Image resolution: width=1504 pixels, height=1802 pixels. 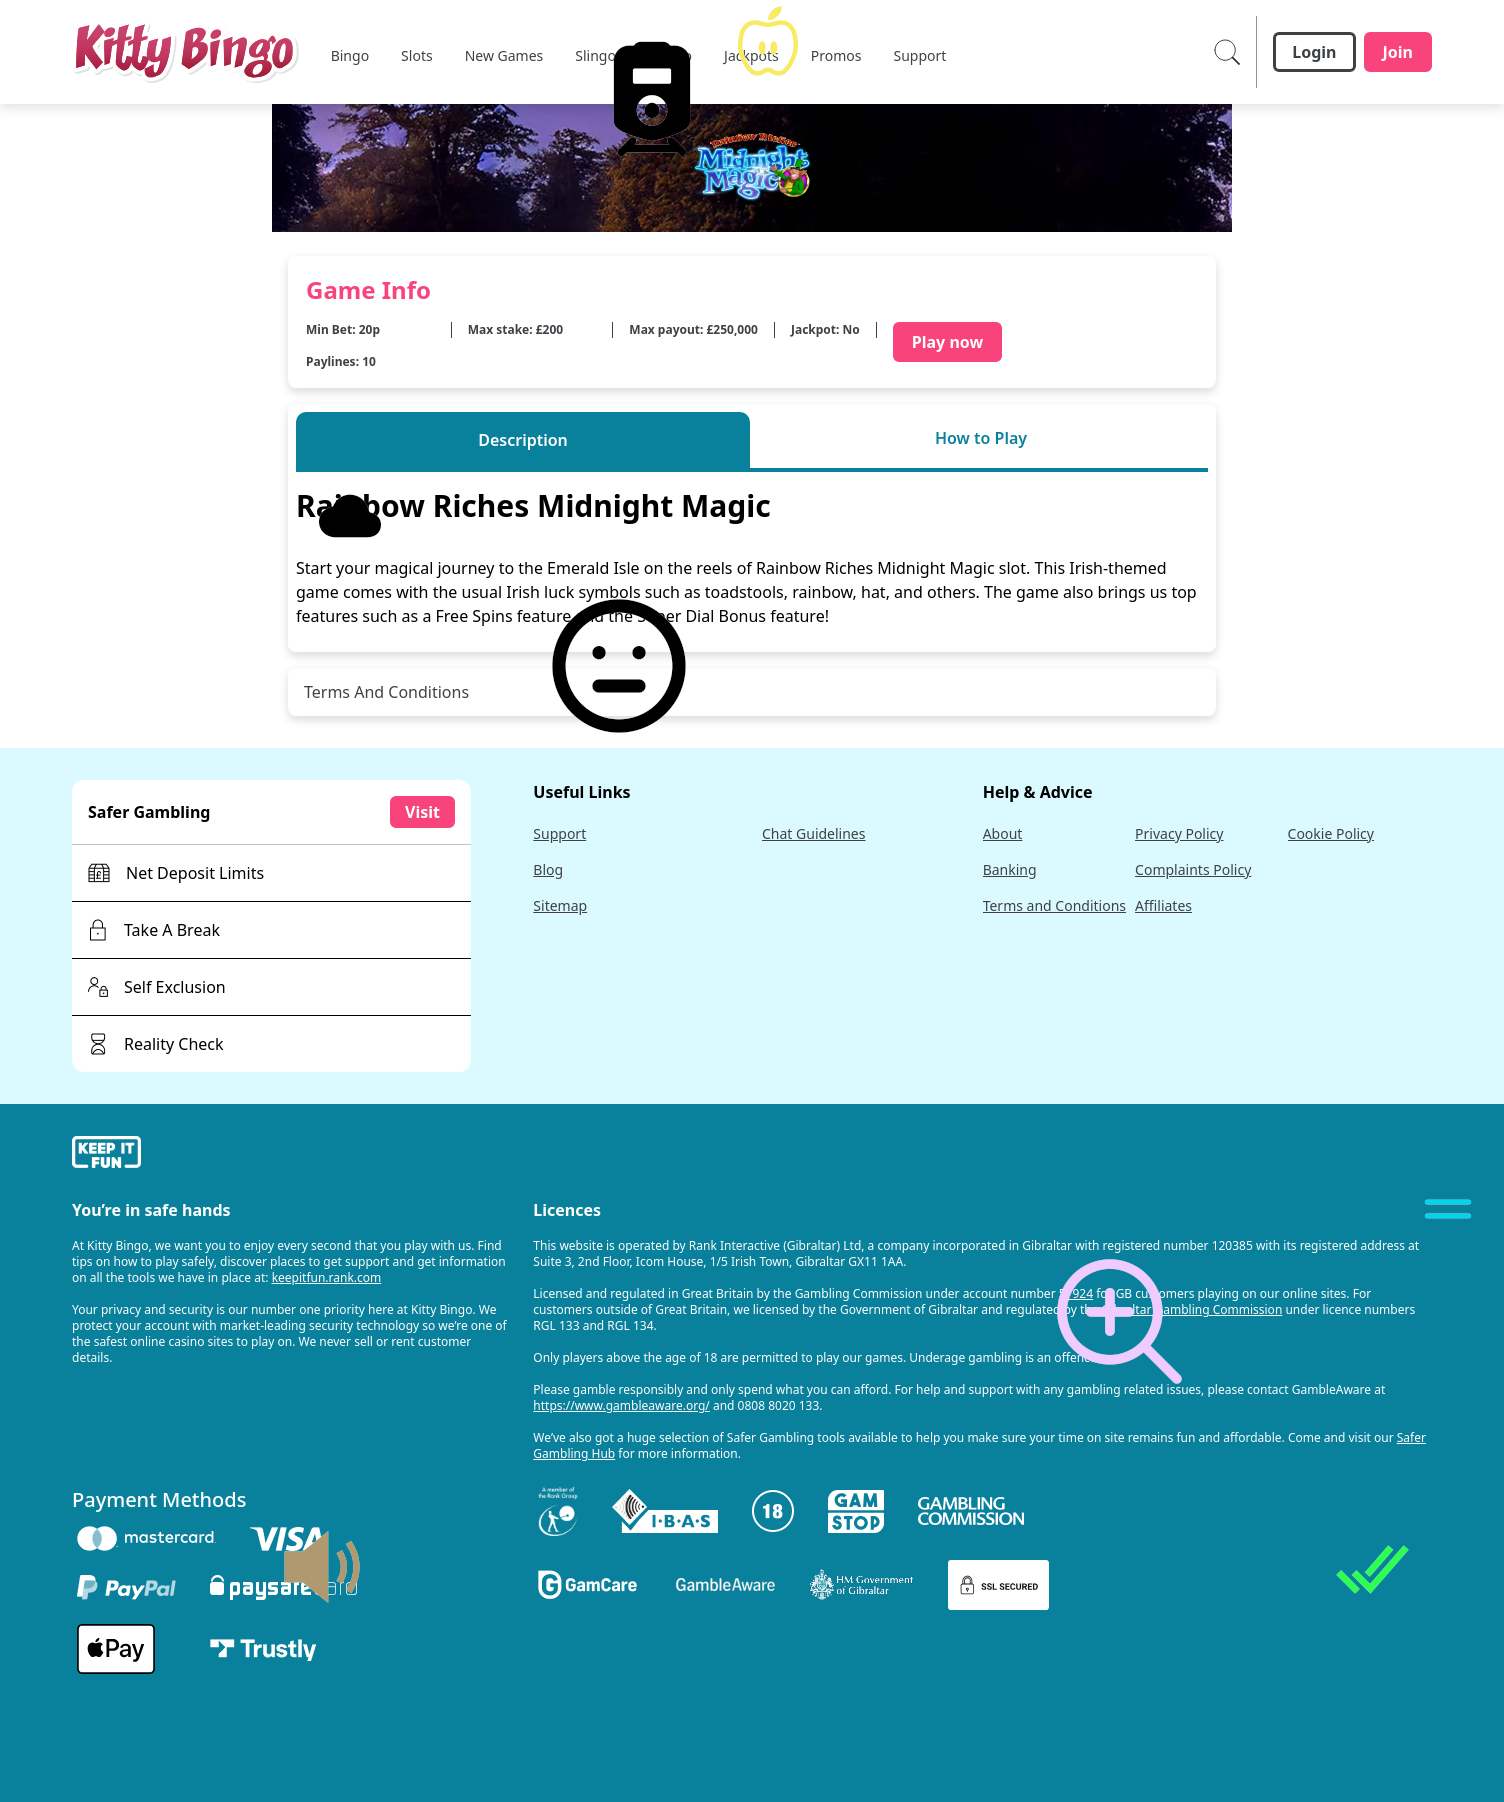 What do you see at coordinates (652, 99) in the screenshot?
I see `access train schedules or rail transit options` at bounding box center [652, 99].